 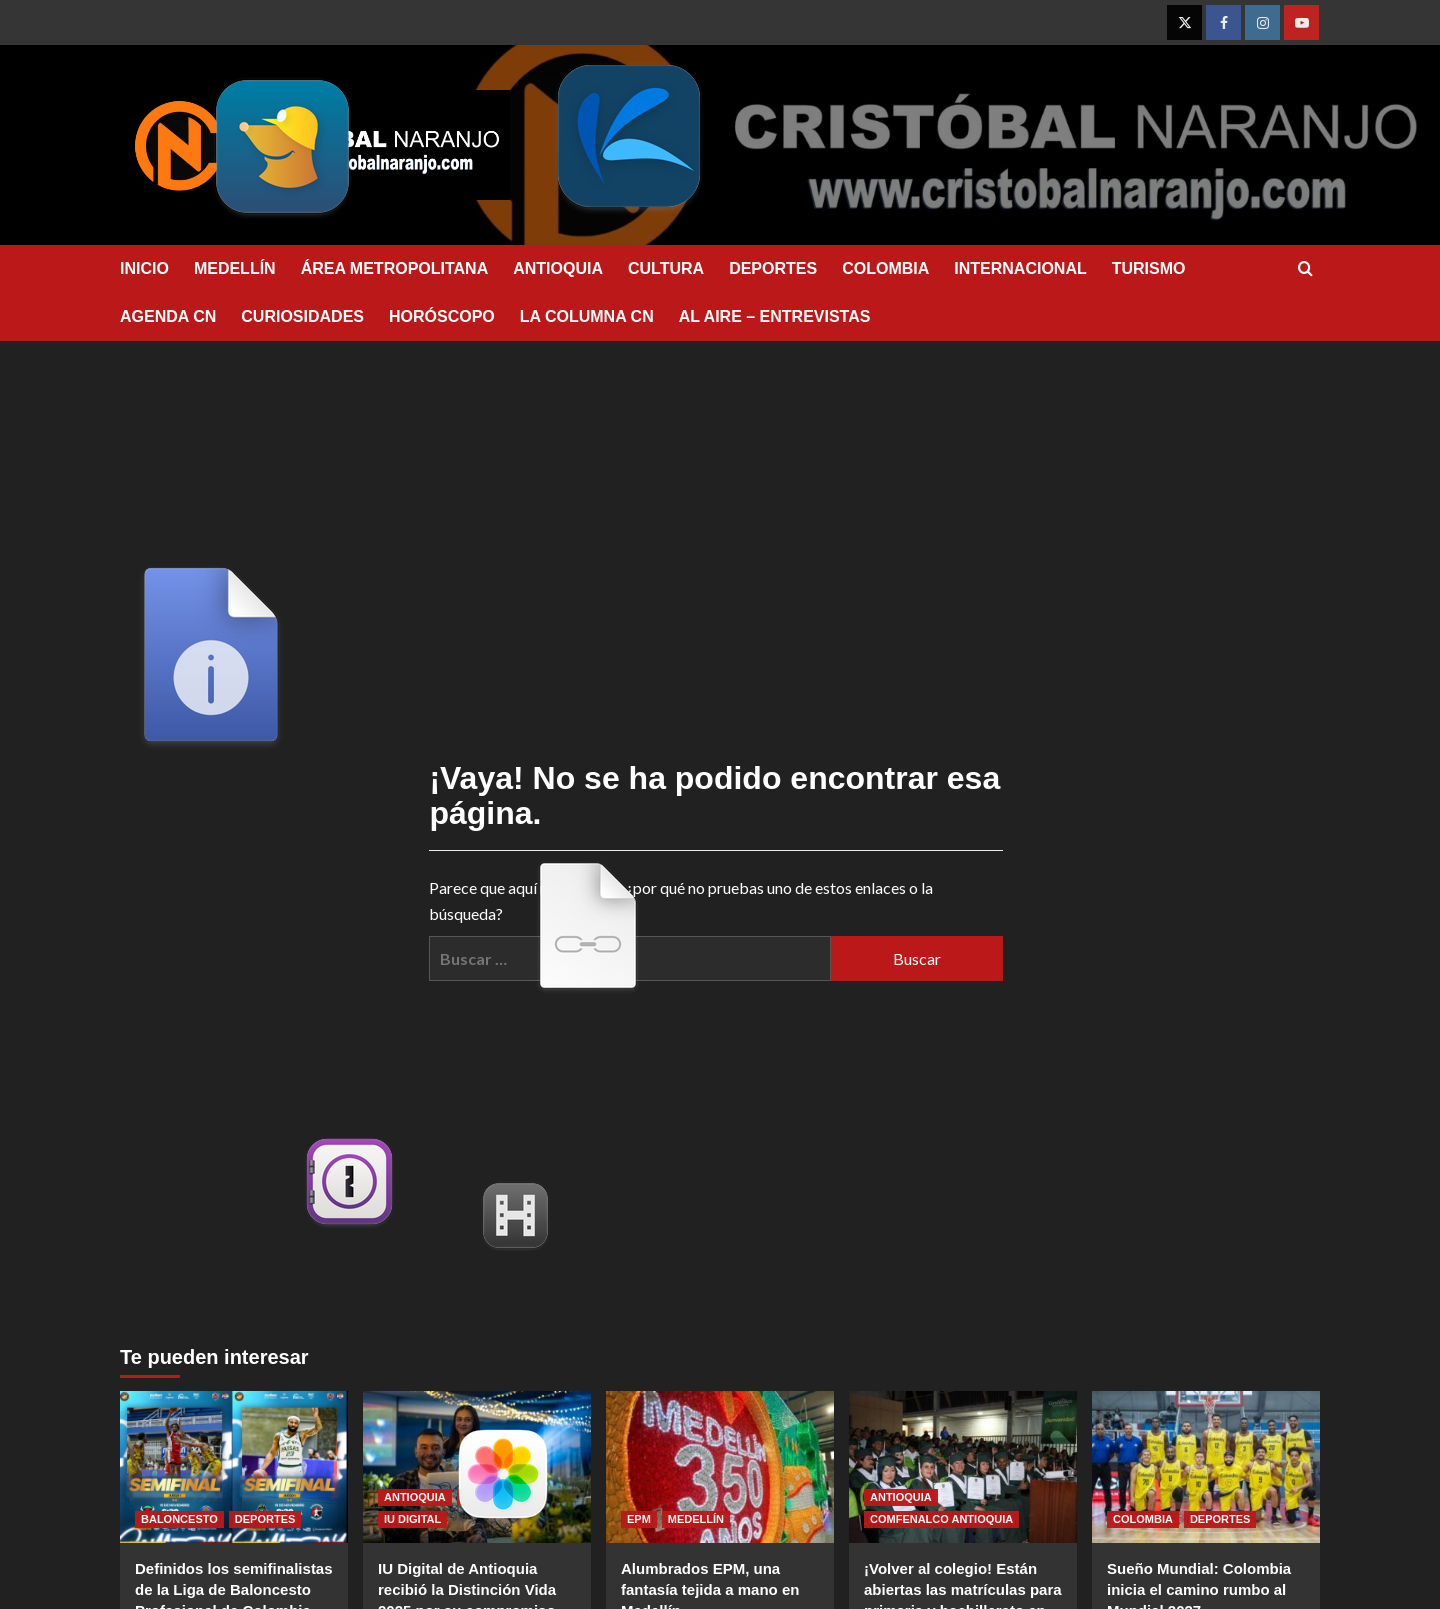 I want to click on open the Photos app, so click(x=503, y=1474).